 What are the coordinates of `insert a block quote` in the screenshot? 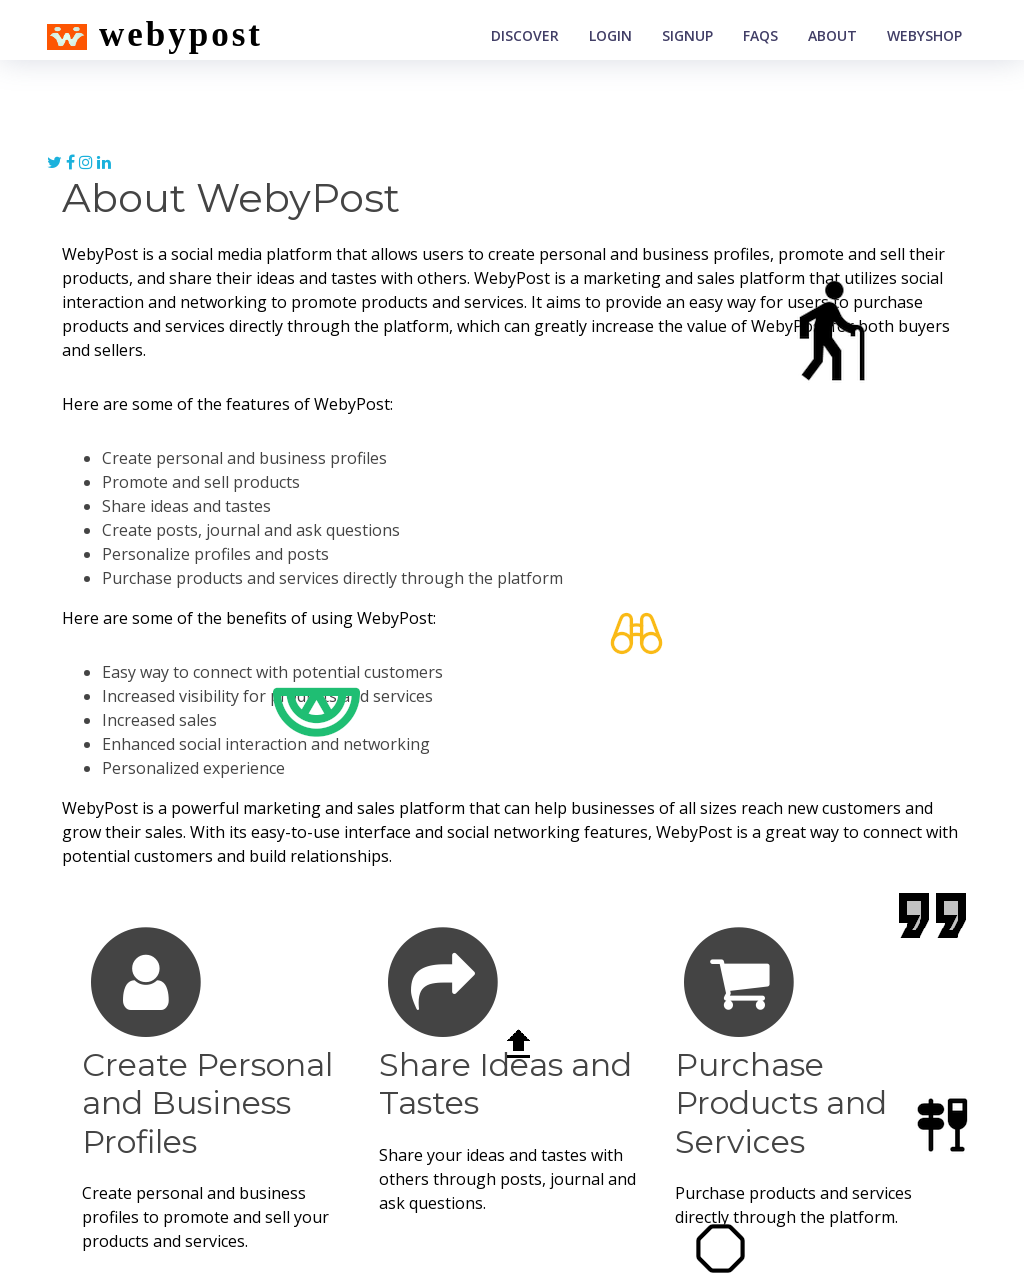 It's located at (932, 915).